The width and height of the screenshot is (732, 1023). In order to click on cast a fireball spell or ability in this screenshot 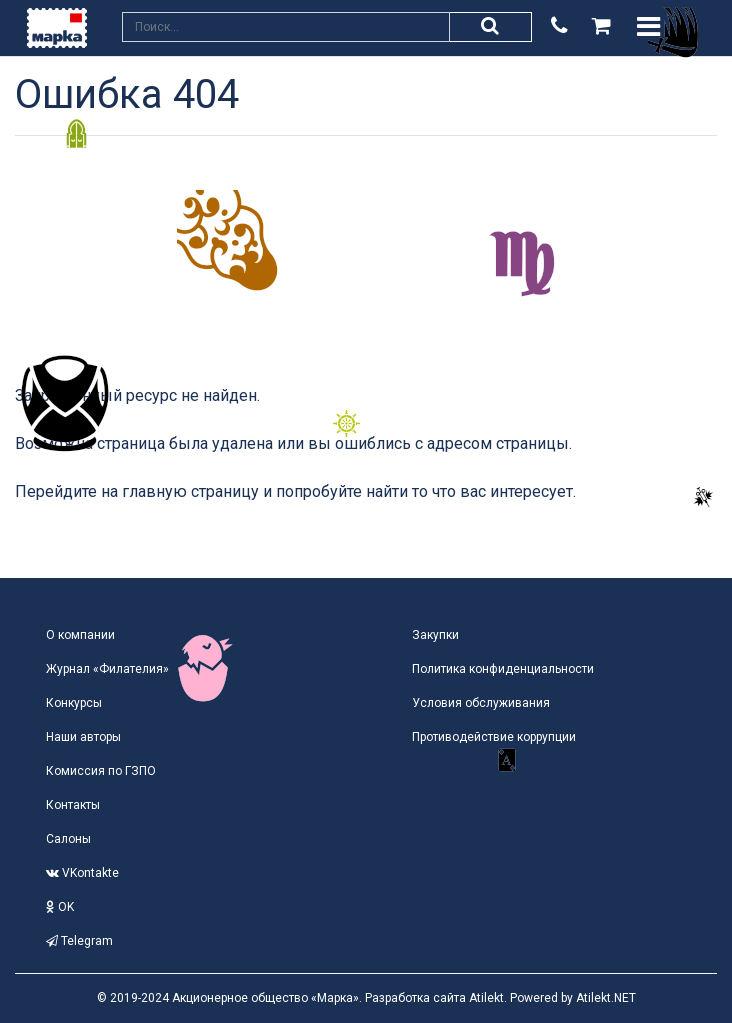, I will do `click(227, 240)`.